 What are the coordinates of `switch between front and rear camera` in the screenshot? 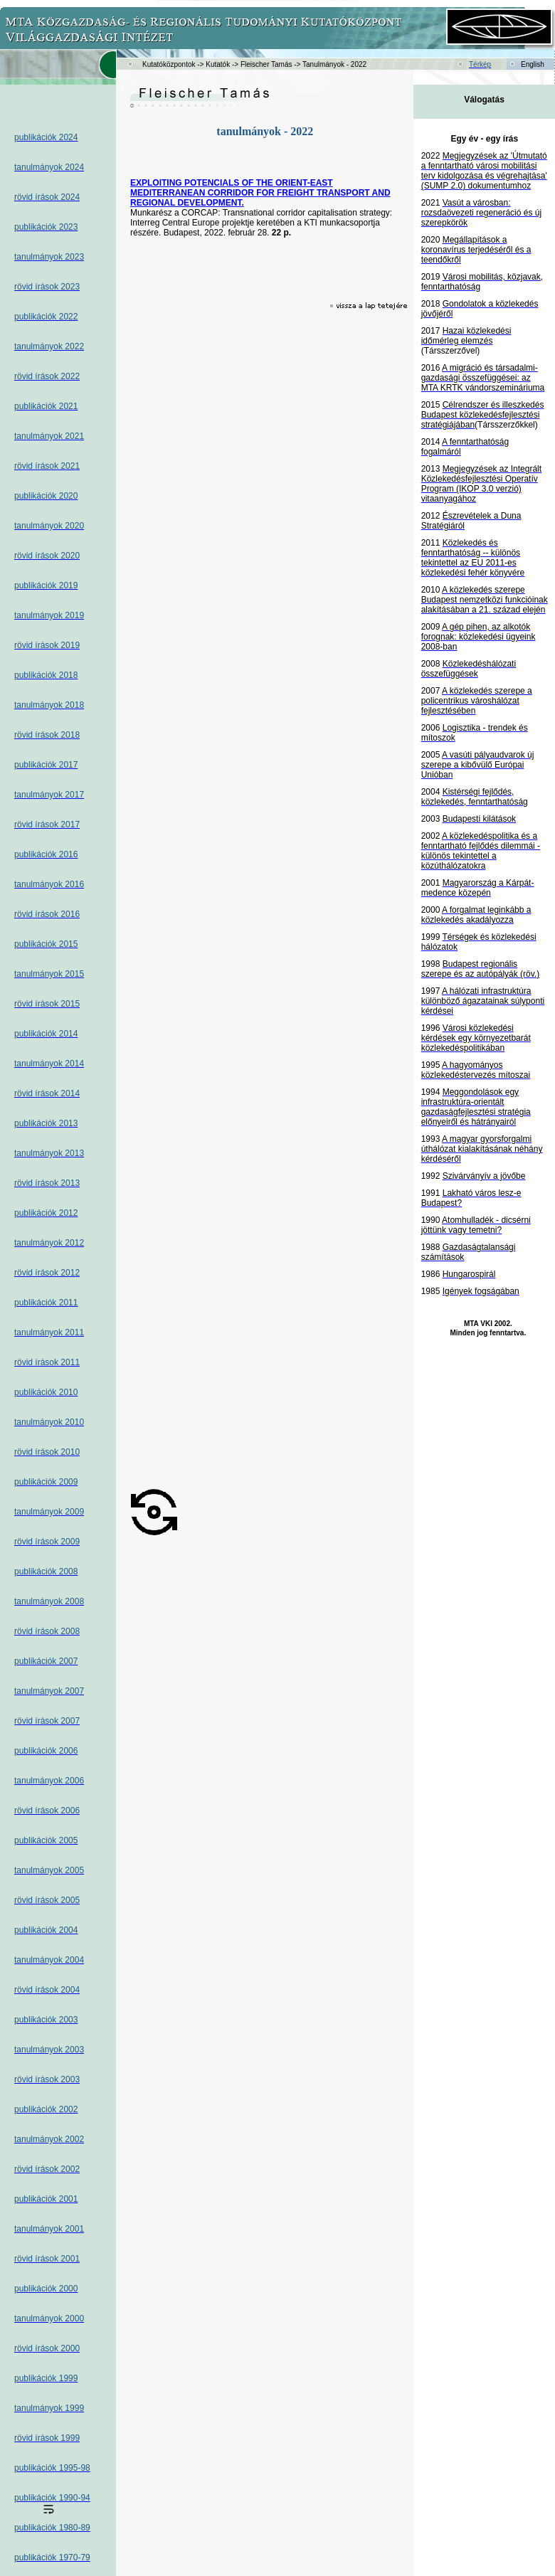 It's located at (154, 1512).